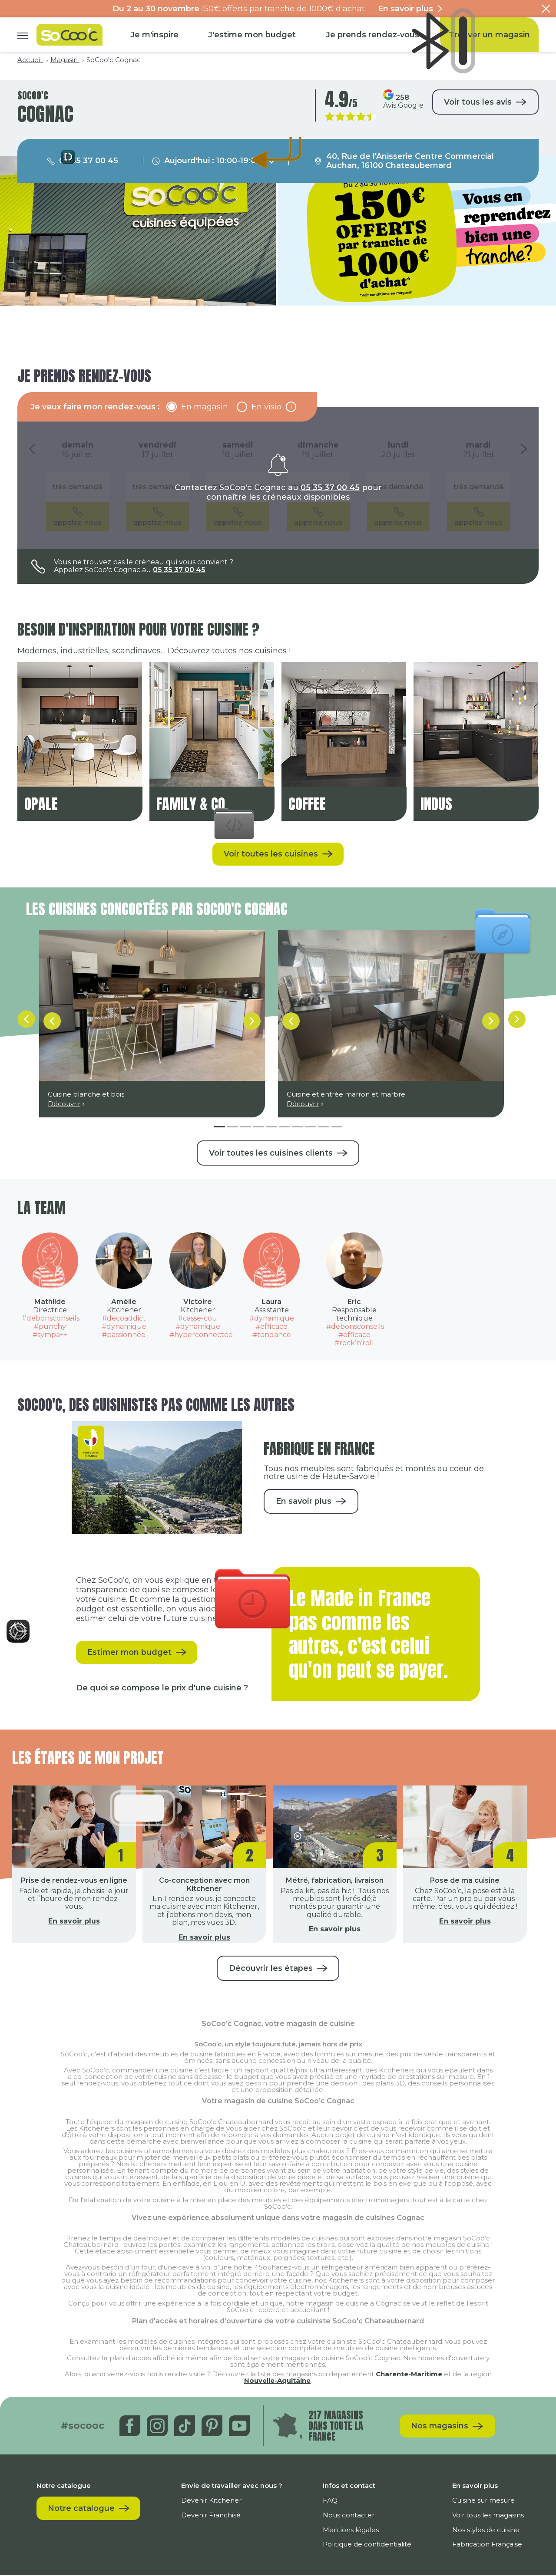  What do you see at coordinates (298, 1835) in the screenshot?
I see `a kdenlive title clip file` at bounding box center [298, 1835].